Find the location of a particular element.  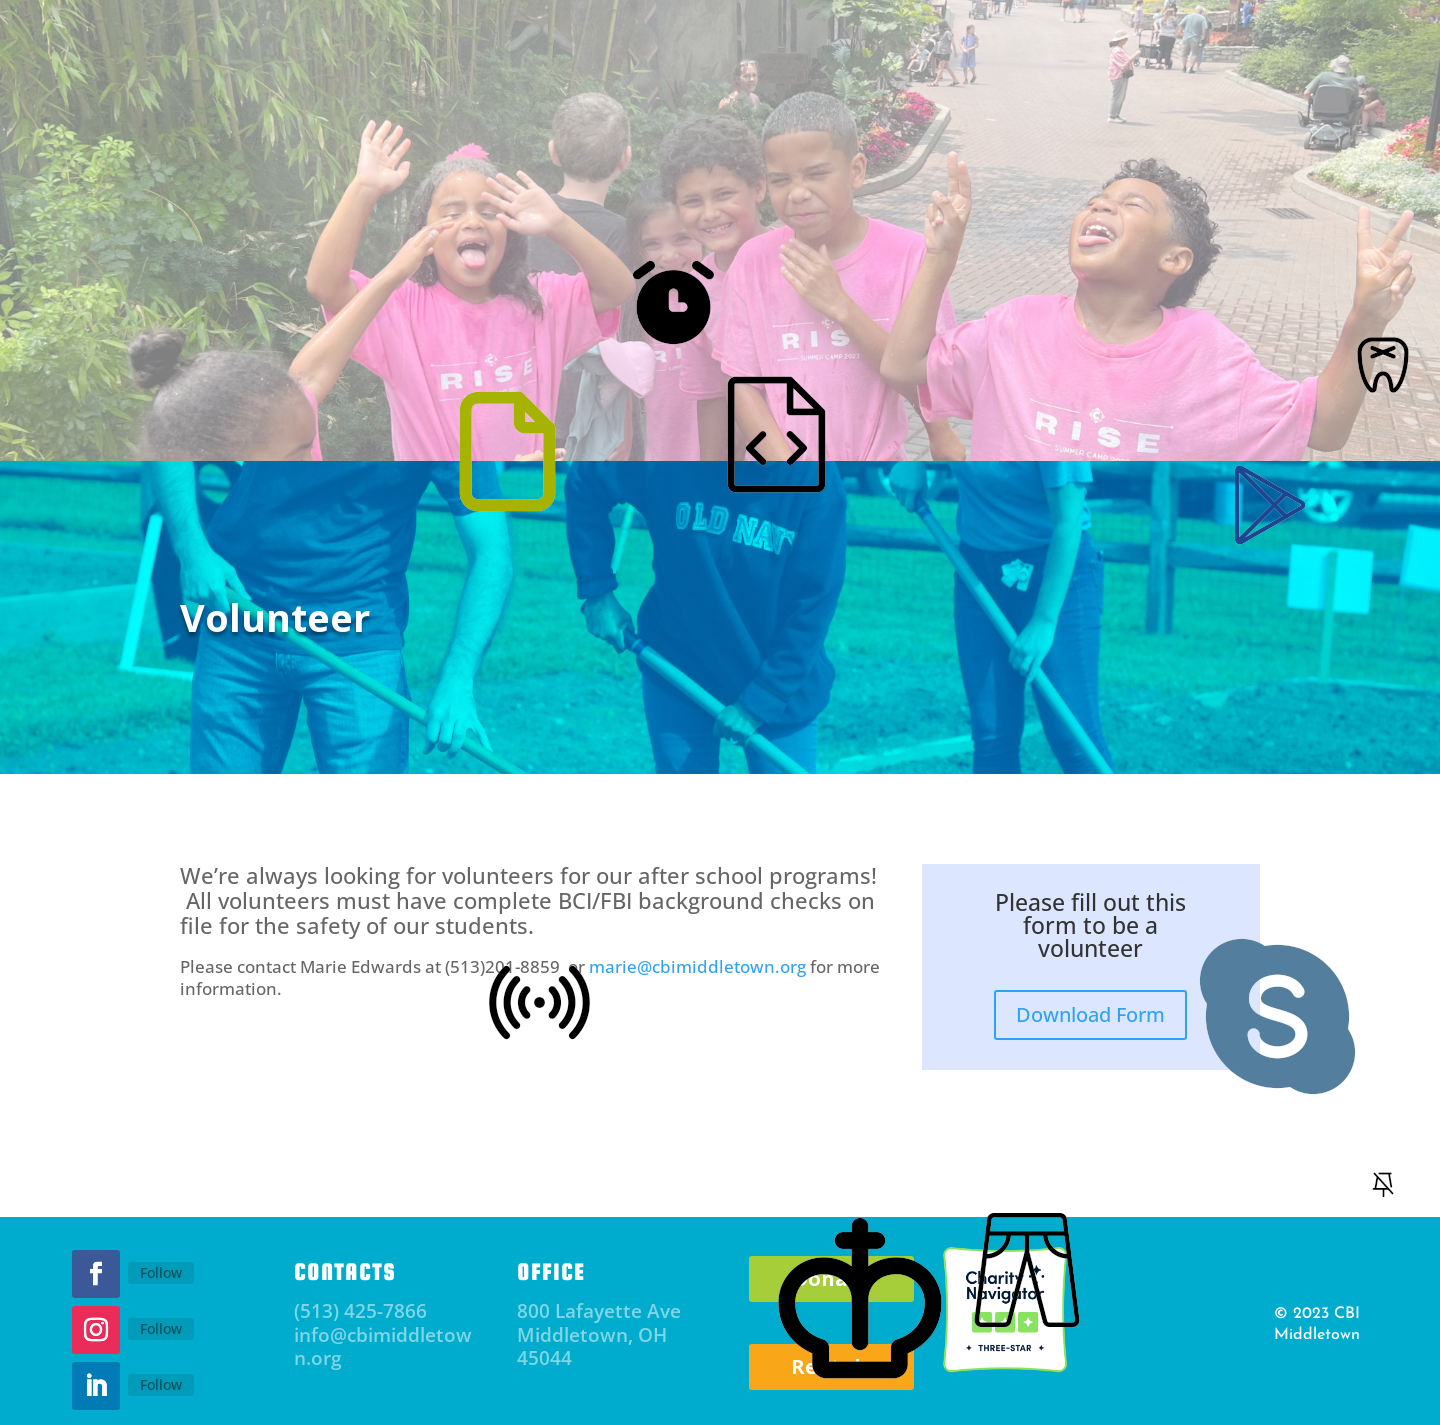

access dental or oral health features is located at coordinates (1383, 365).